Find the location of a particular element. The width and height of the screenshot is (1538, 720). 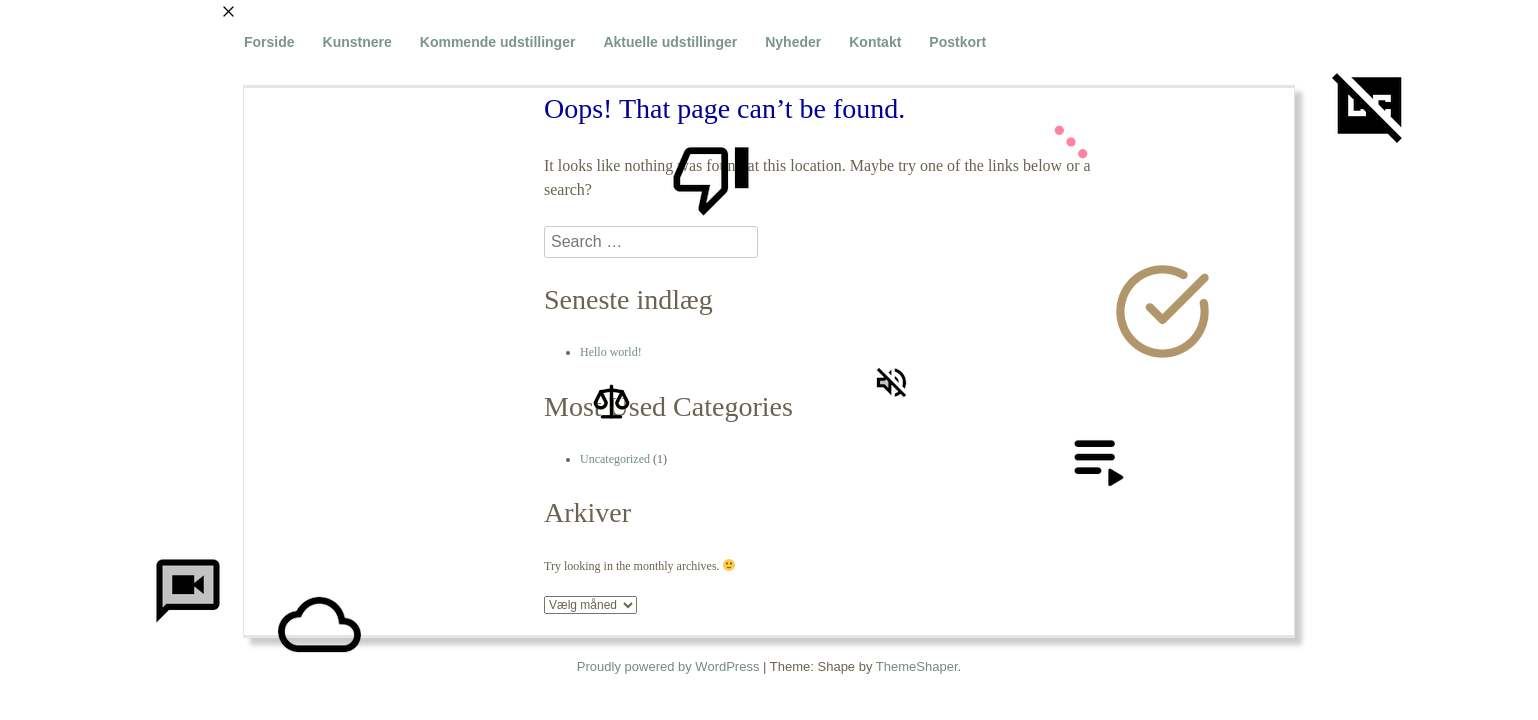

closed captions are disabled is located at coordinates (1369, 105).